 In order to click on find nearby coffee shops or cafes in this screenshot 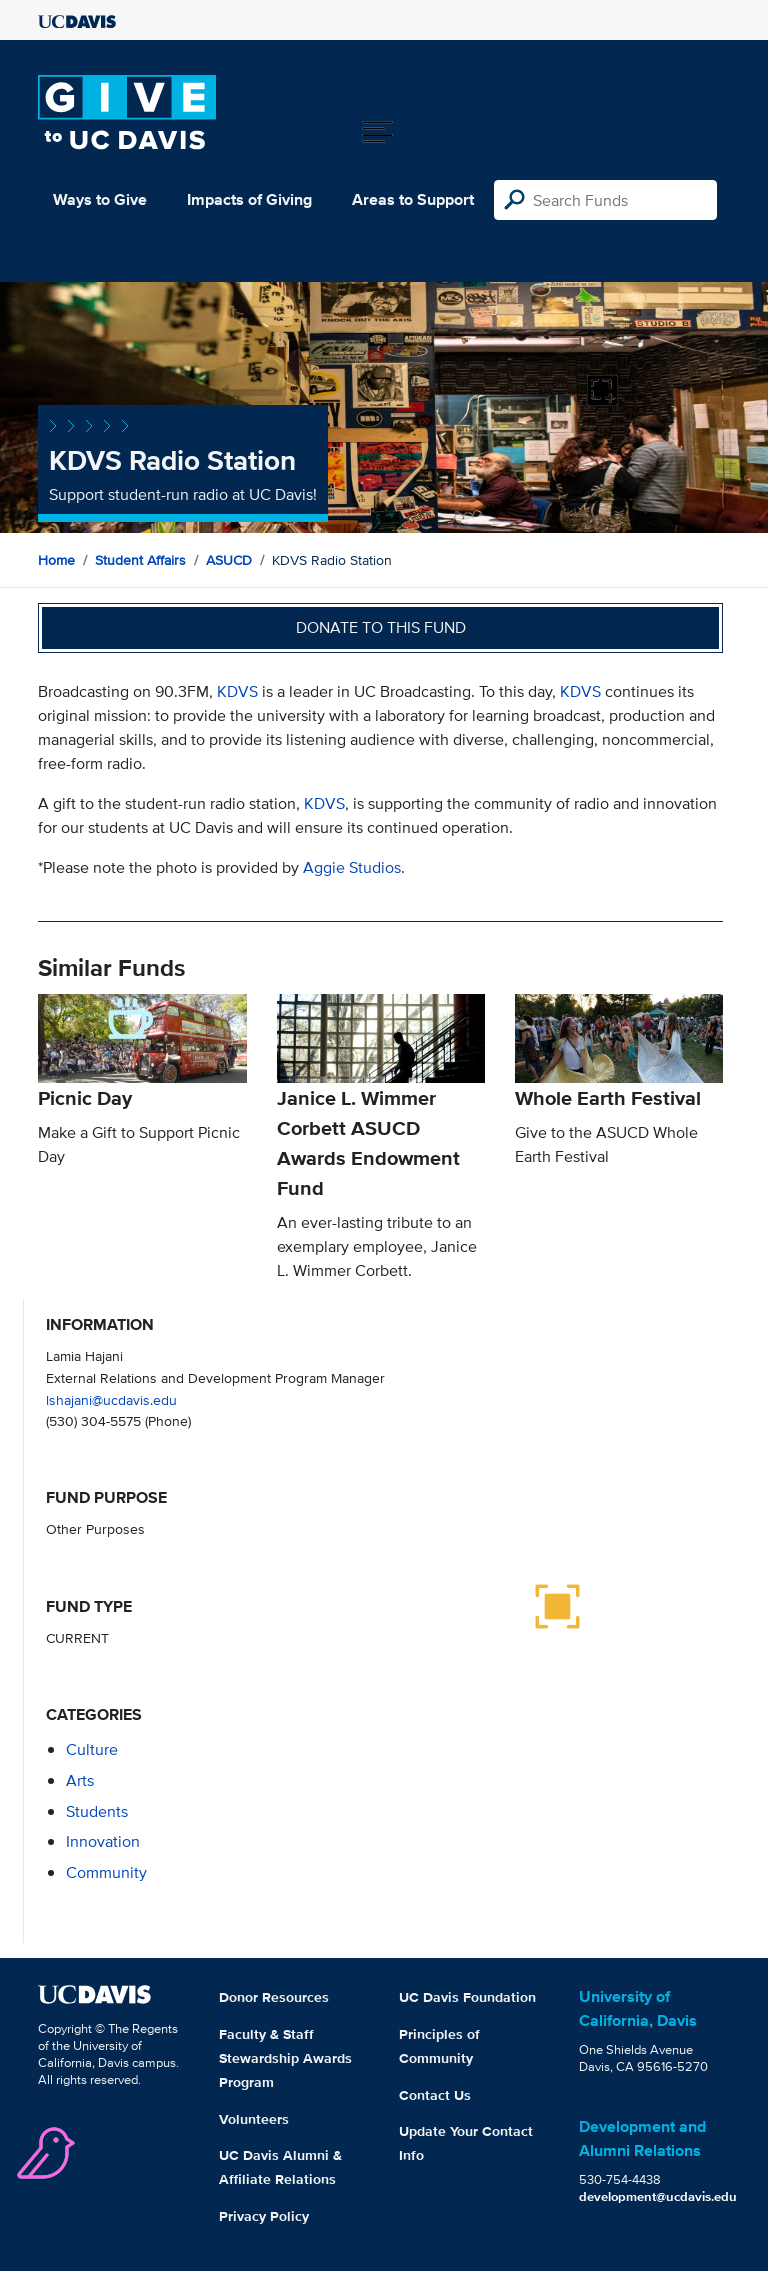, I will do `click(129, 1020)`.